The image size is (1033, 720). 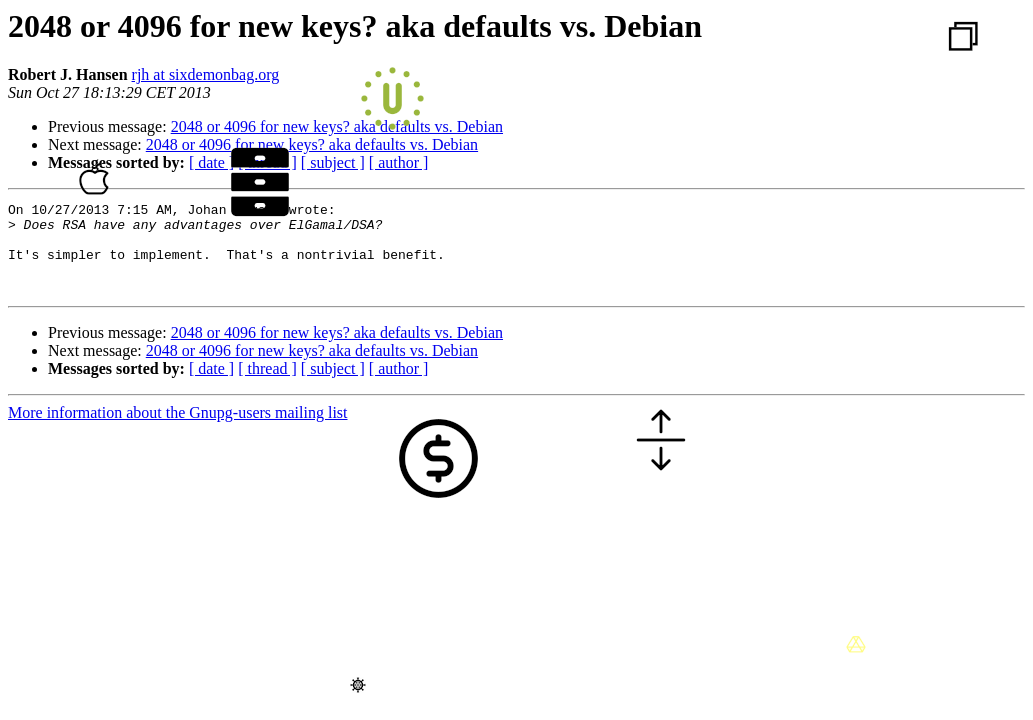 I want to click on expand content vertically, so click(x=661, y=440).